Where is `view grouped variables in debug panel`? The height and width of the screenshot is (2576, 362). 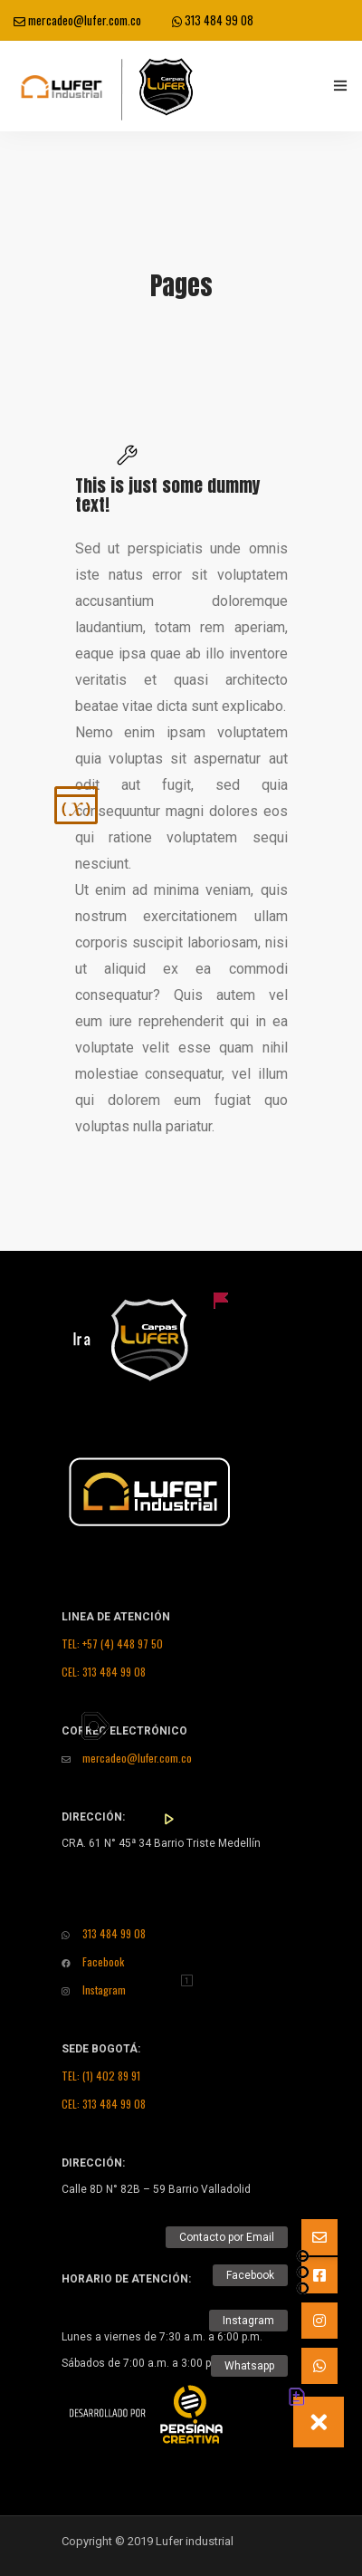 view grouped variables in debug panel is located at coordinates (76, 805).